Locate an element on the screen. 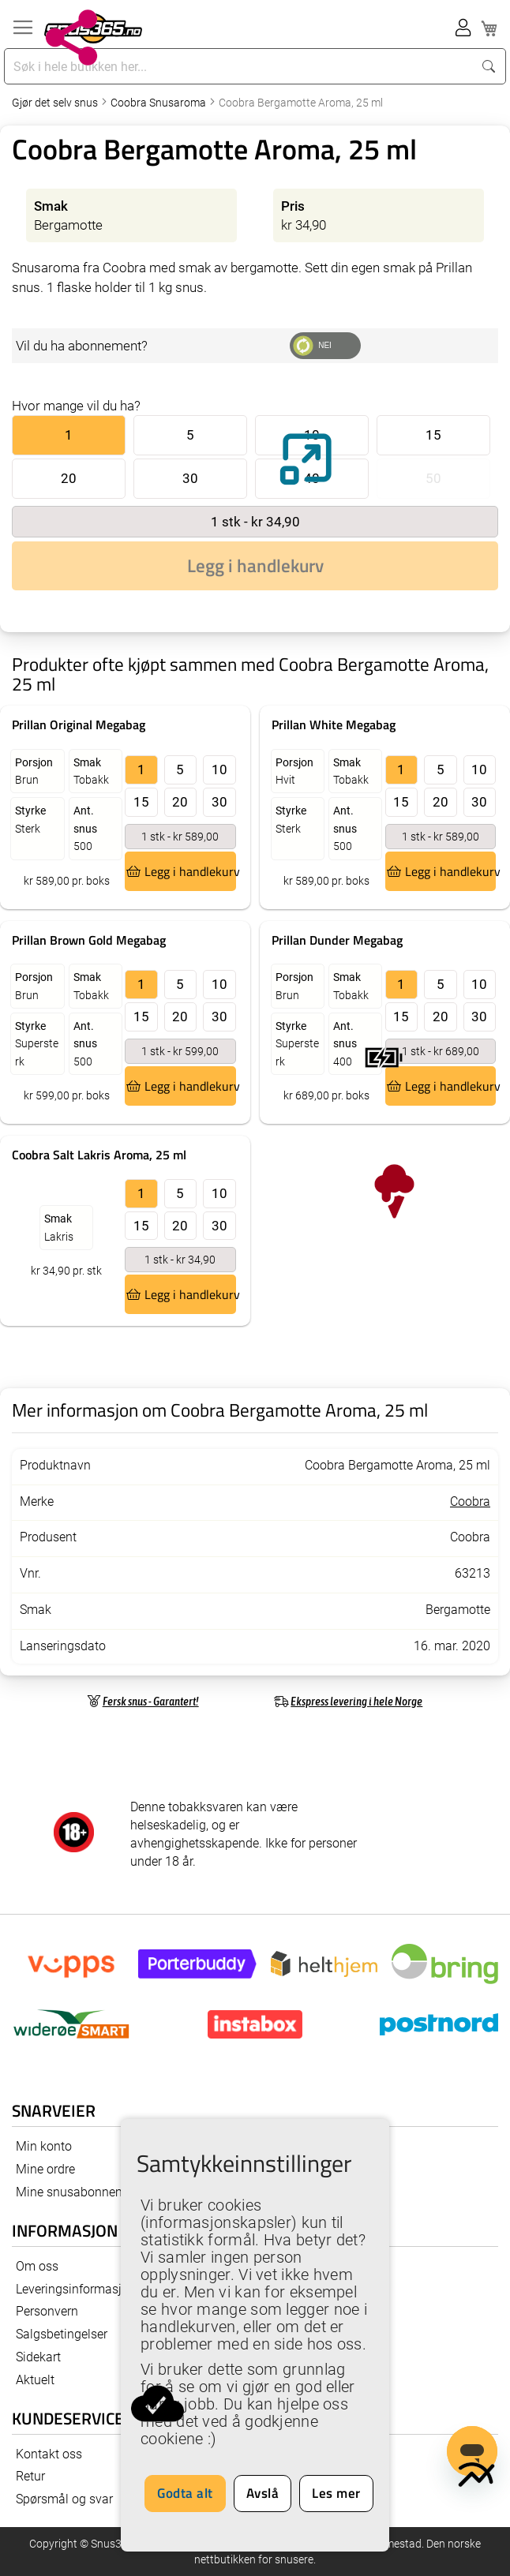  browse desserts or sweet treats is located at coordinates (394, 1191).